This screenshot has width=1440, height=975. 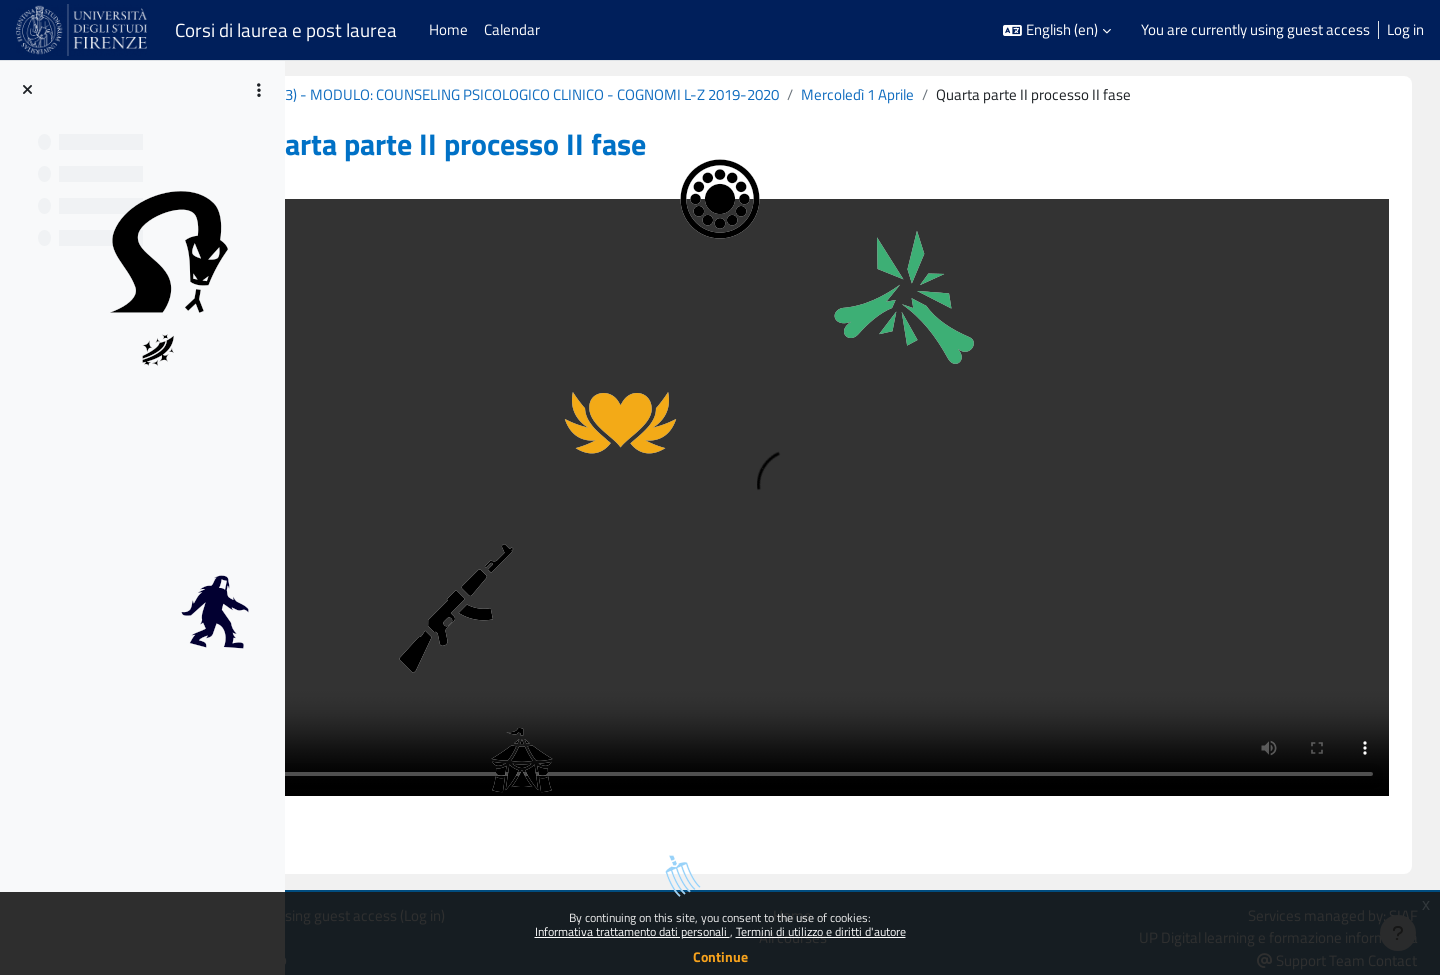 I want to click on farming or agriculture tool category, so click(x=682, y=876).